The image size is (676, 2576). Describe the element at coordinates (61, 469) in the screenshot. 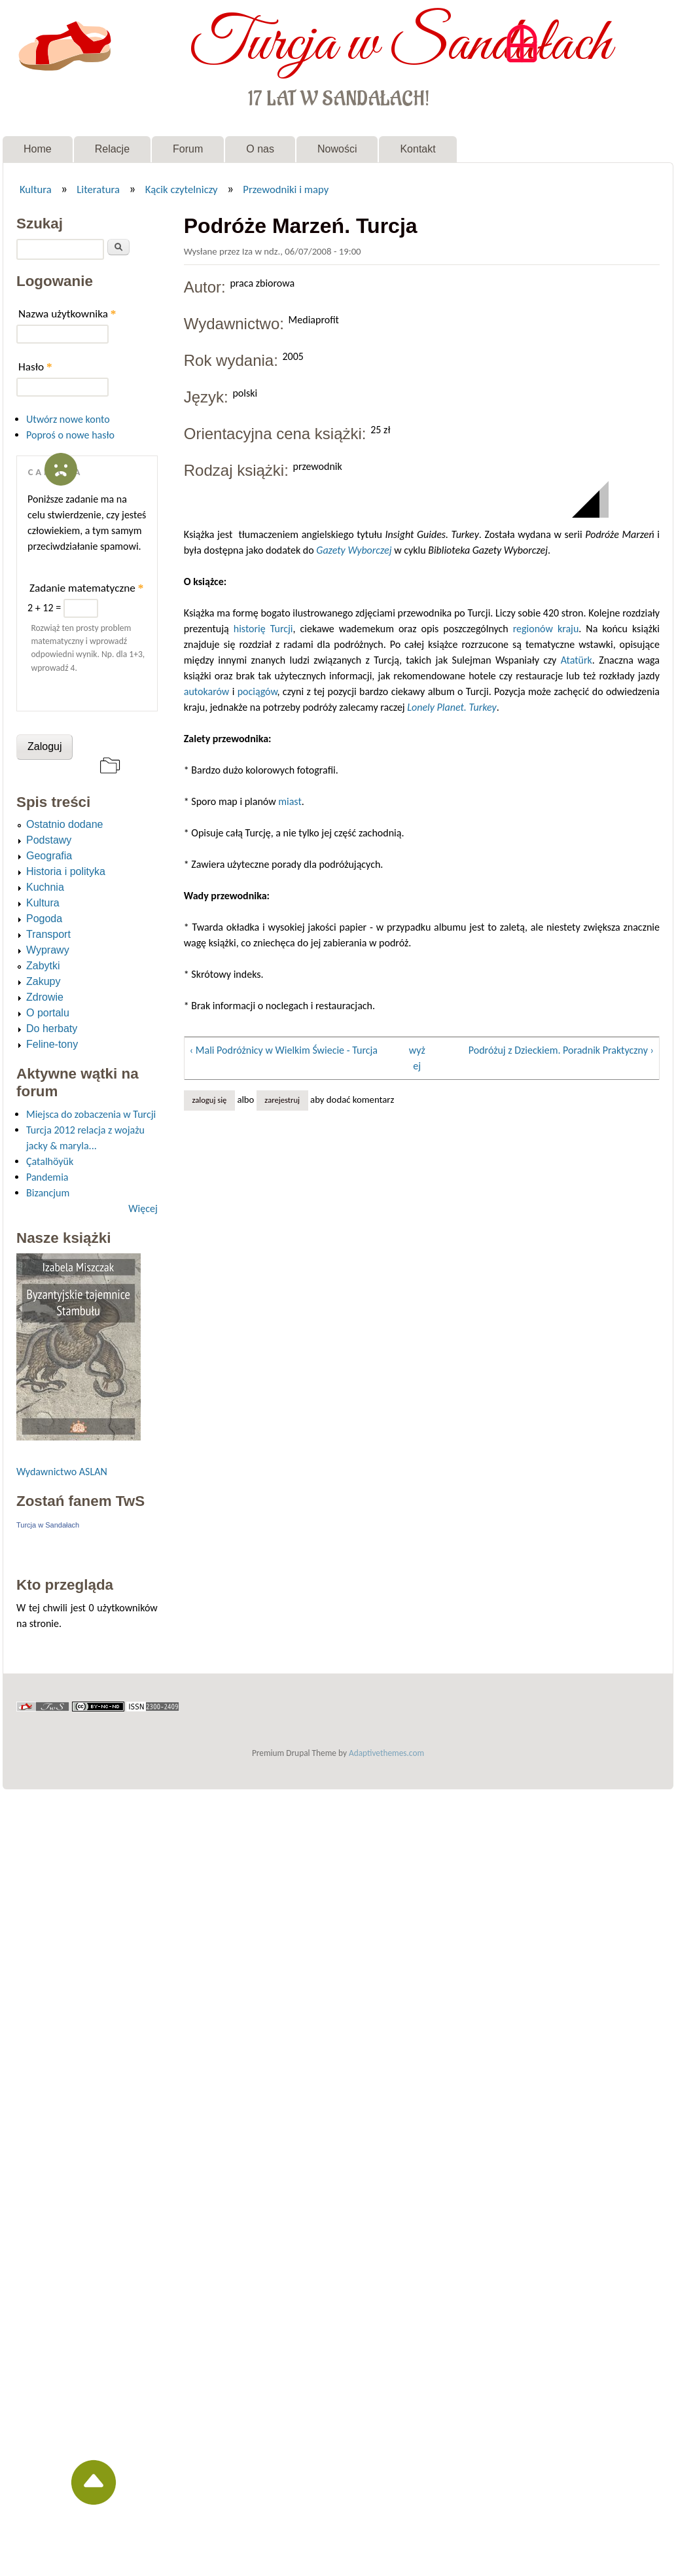

I see `indicate negative feedback or dissatisfaction` at that location.